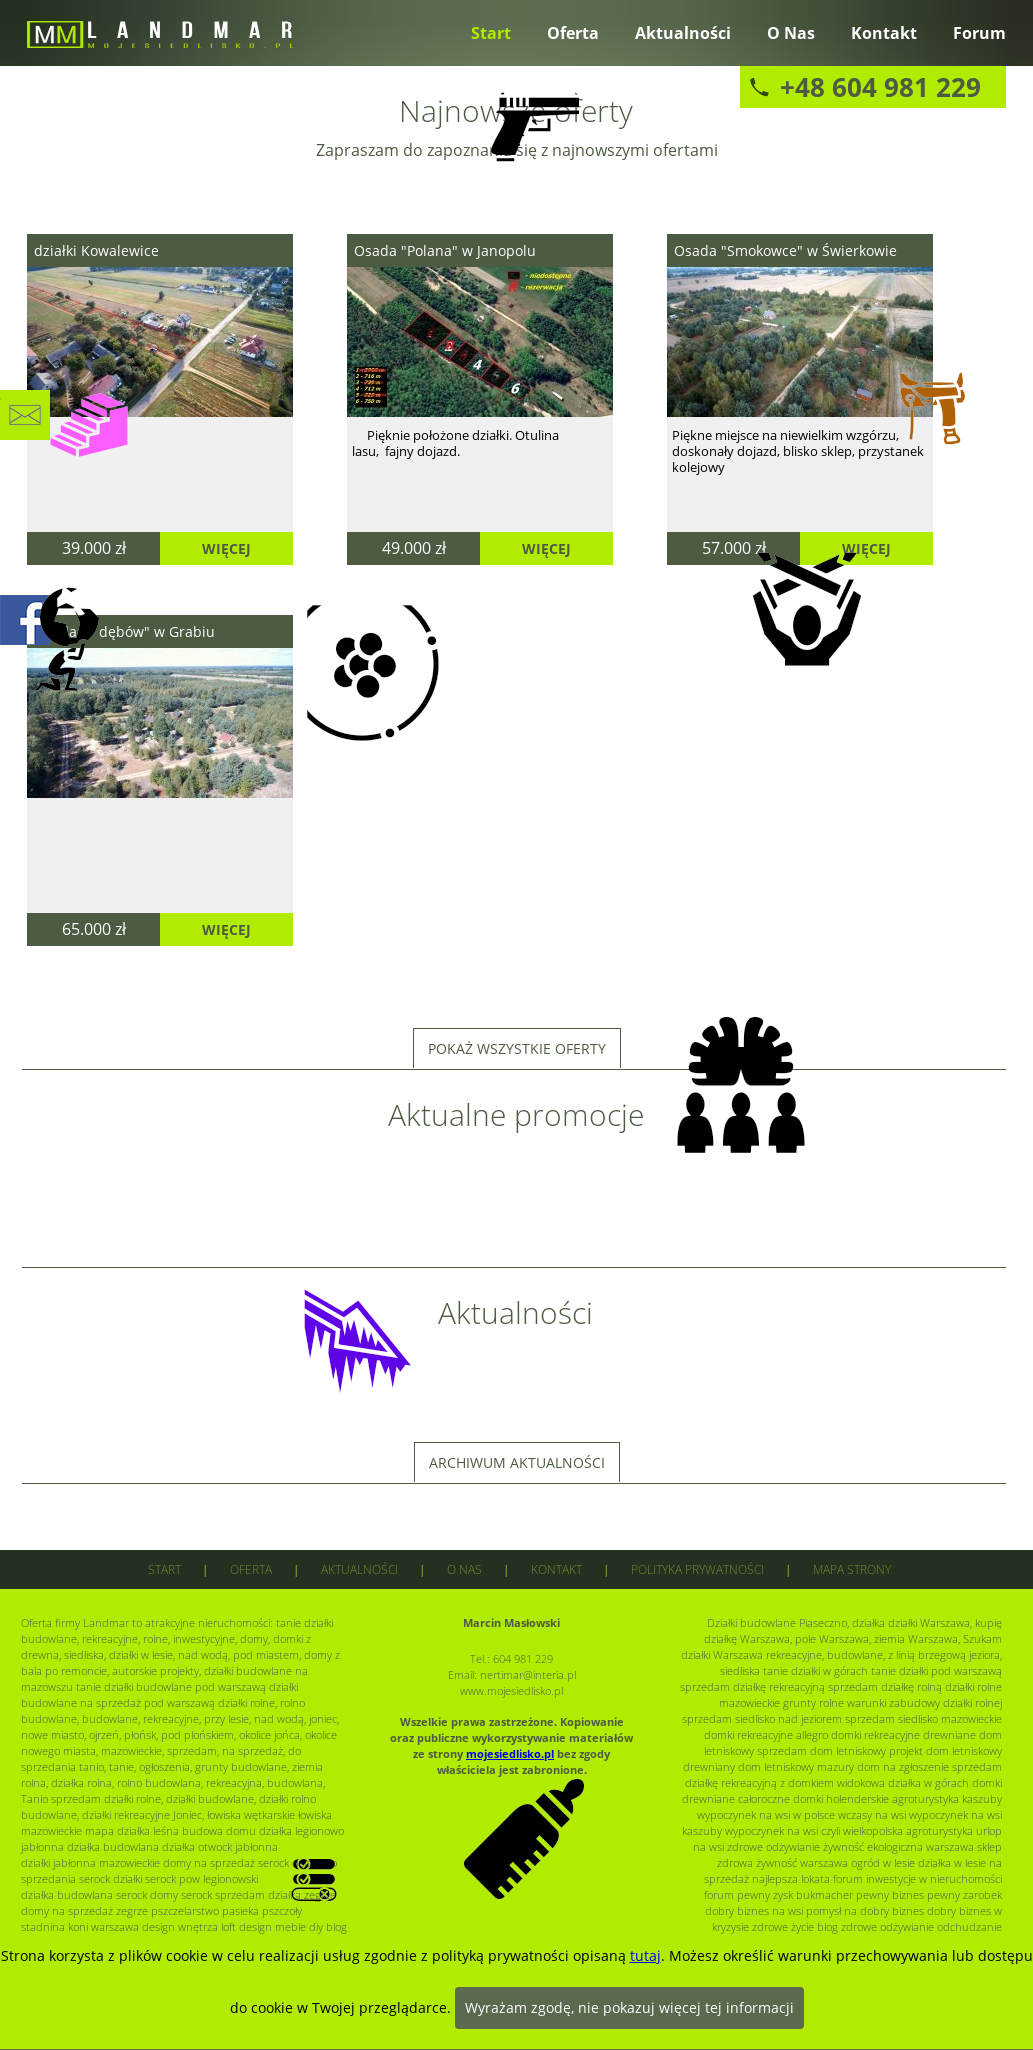  What do you see at coordinates (89, 425) in the screenshot?
I see `navigate between levels or floors` at bounding box center [89, 425].